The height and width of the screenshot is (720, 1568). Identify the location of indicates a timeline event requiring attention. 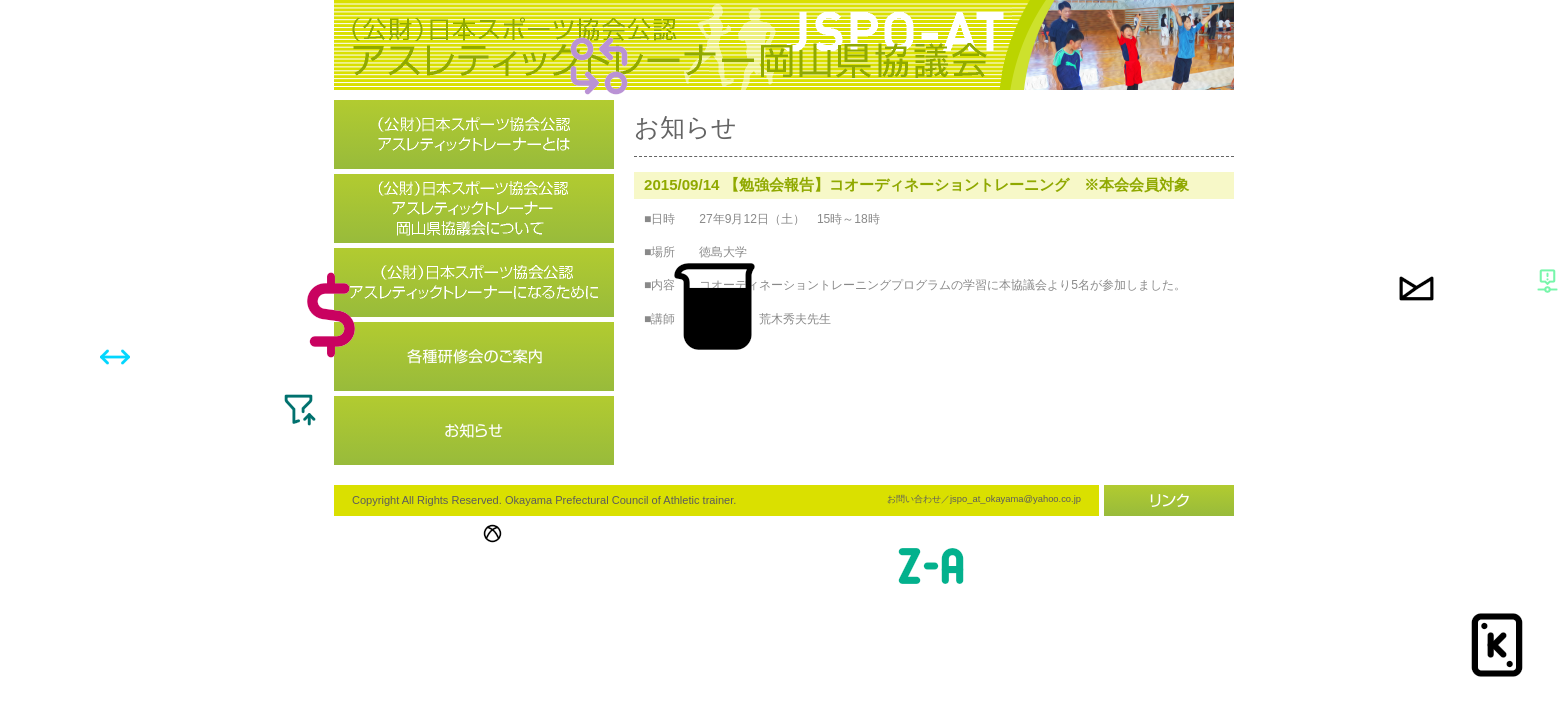
(1547, 280).